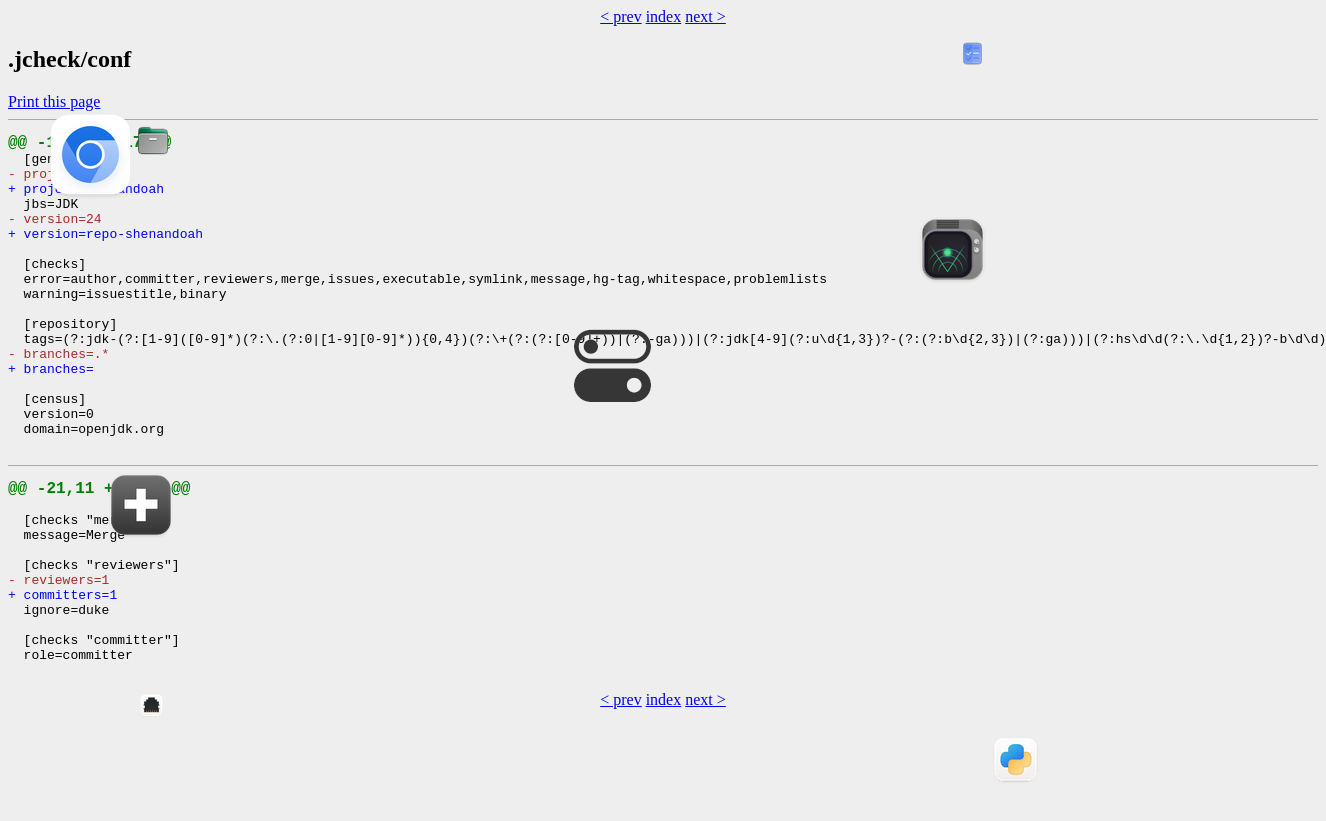  Describe the element at coordinates (141, 505) in the screenshot. I see `open the mycanal streaming app` at that location.